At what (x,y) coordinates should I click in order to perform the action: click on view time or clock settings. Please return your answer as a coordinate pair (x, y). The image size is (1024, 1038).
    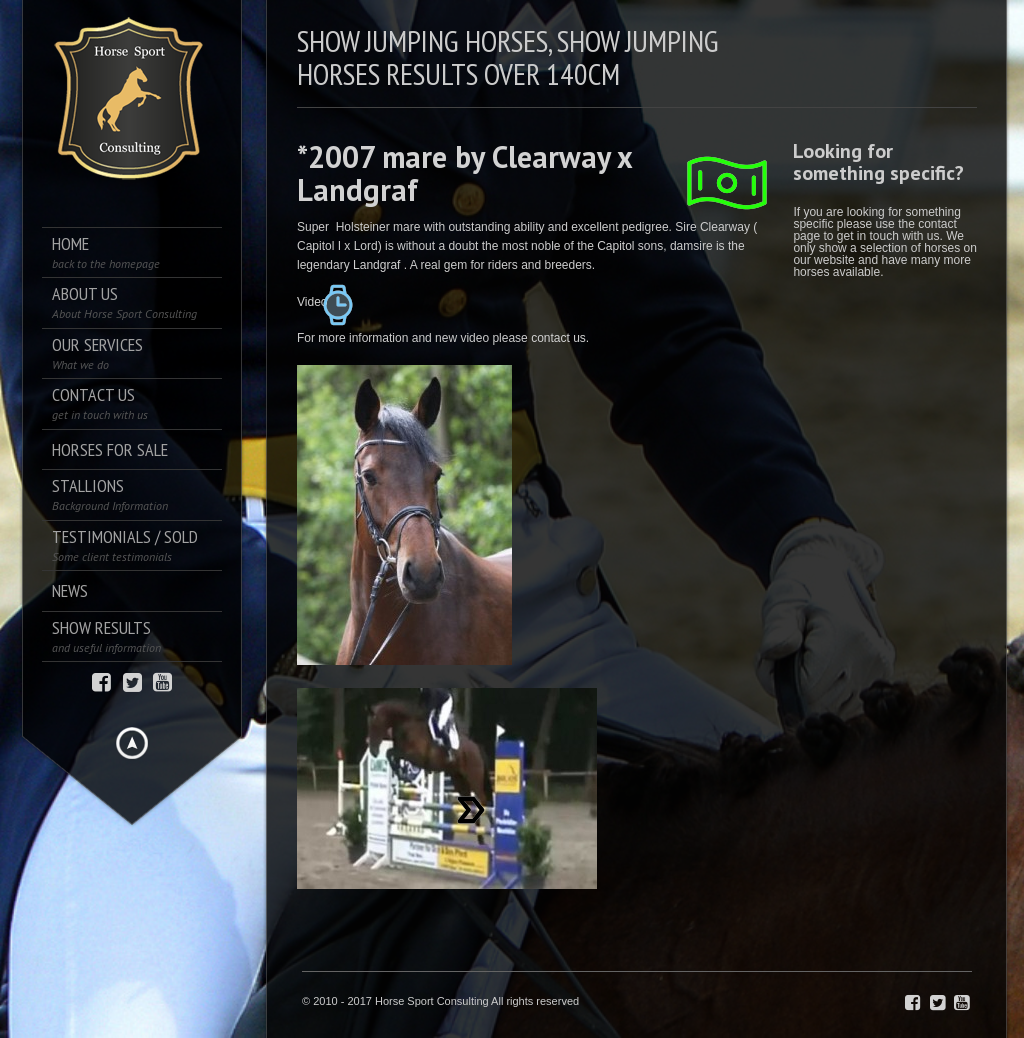
    Looking at the image, I should click on (338, 305).